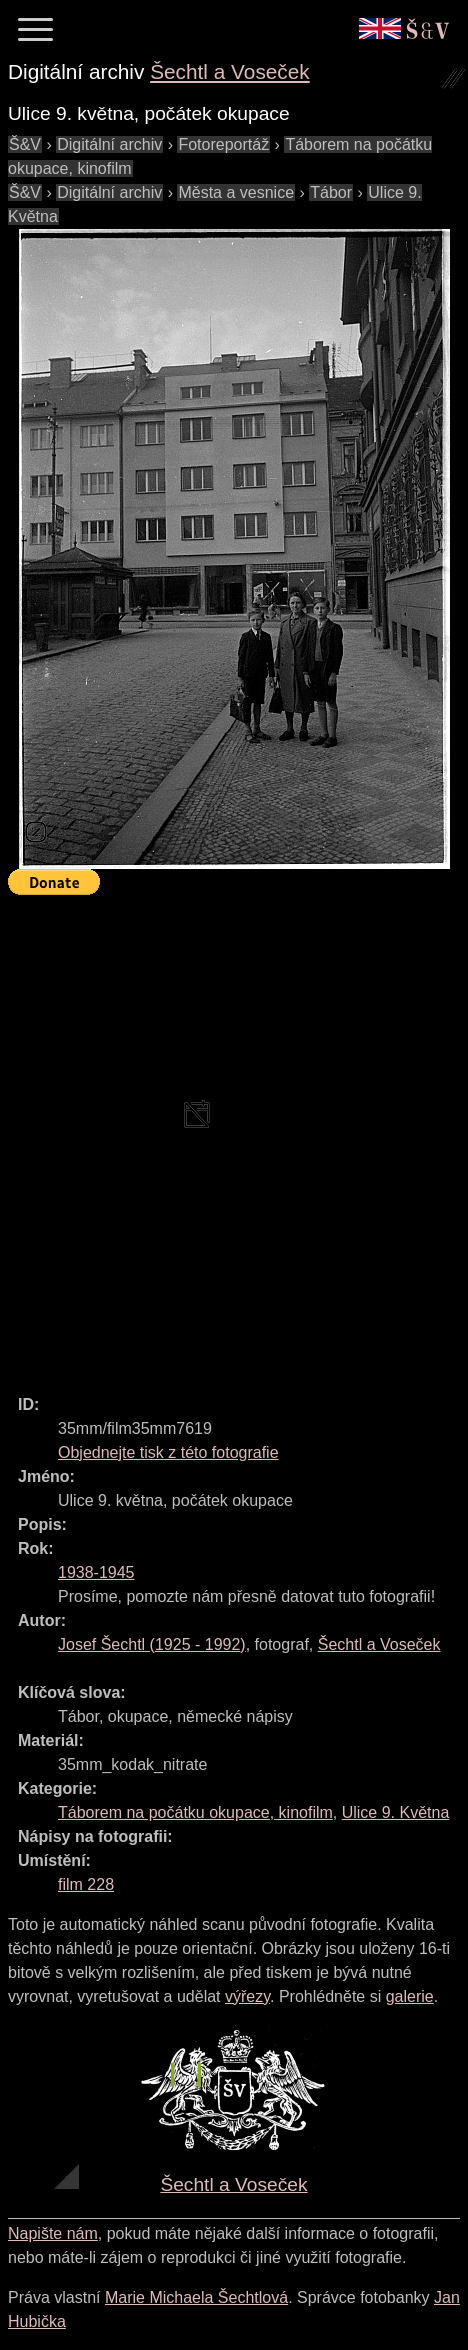 The image size is (468, 2350). What do you see at coordinates (36, 832) in the screenshot?
I see `view discount or promotional offer` at bounding box center [36, 832].